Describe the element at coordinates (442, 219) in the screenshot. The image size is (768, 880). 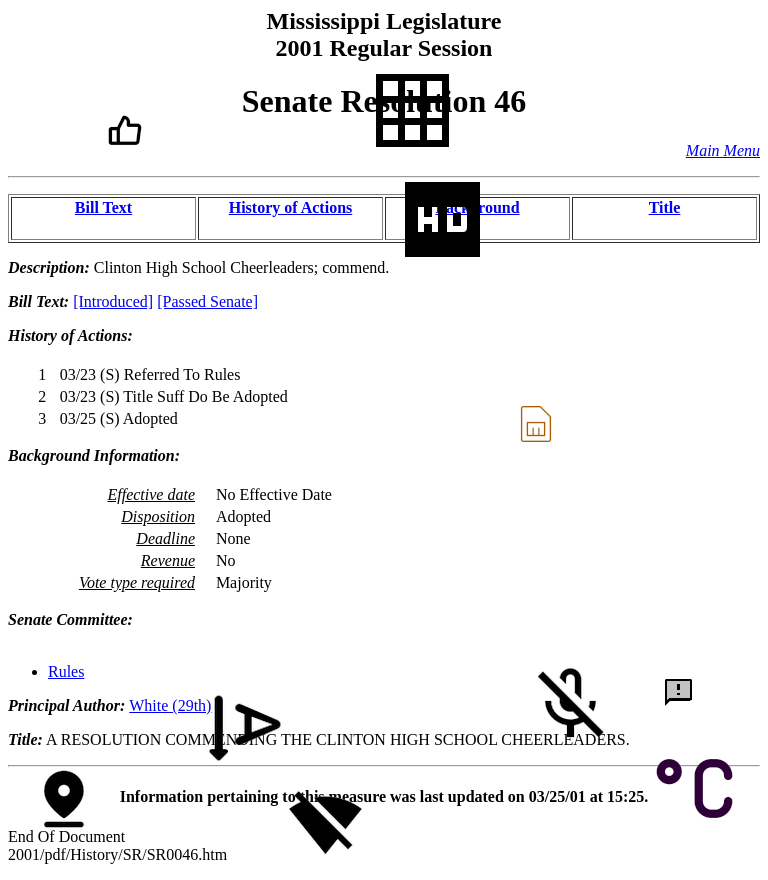
I see `indicates high definition video quality is available` at that location.